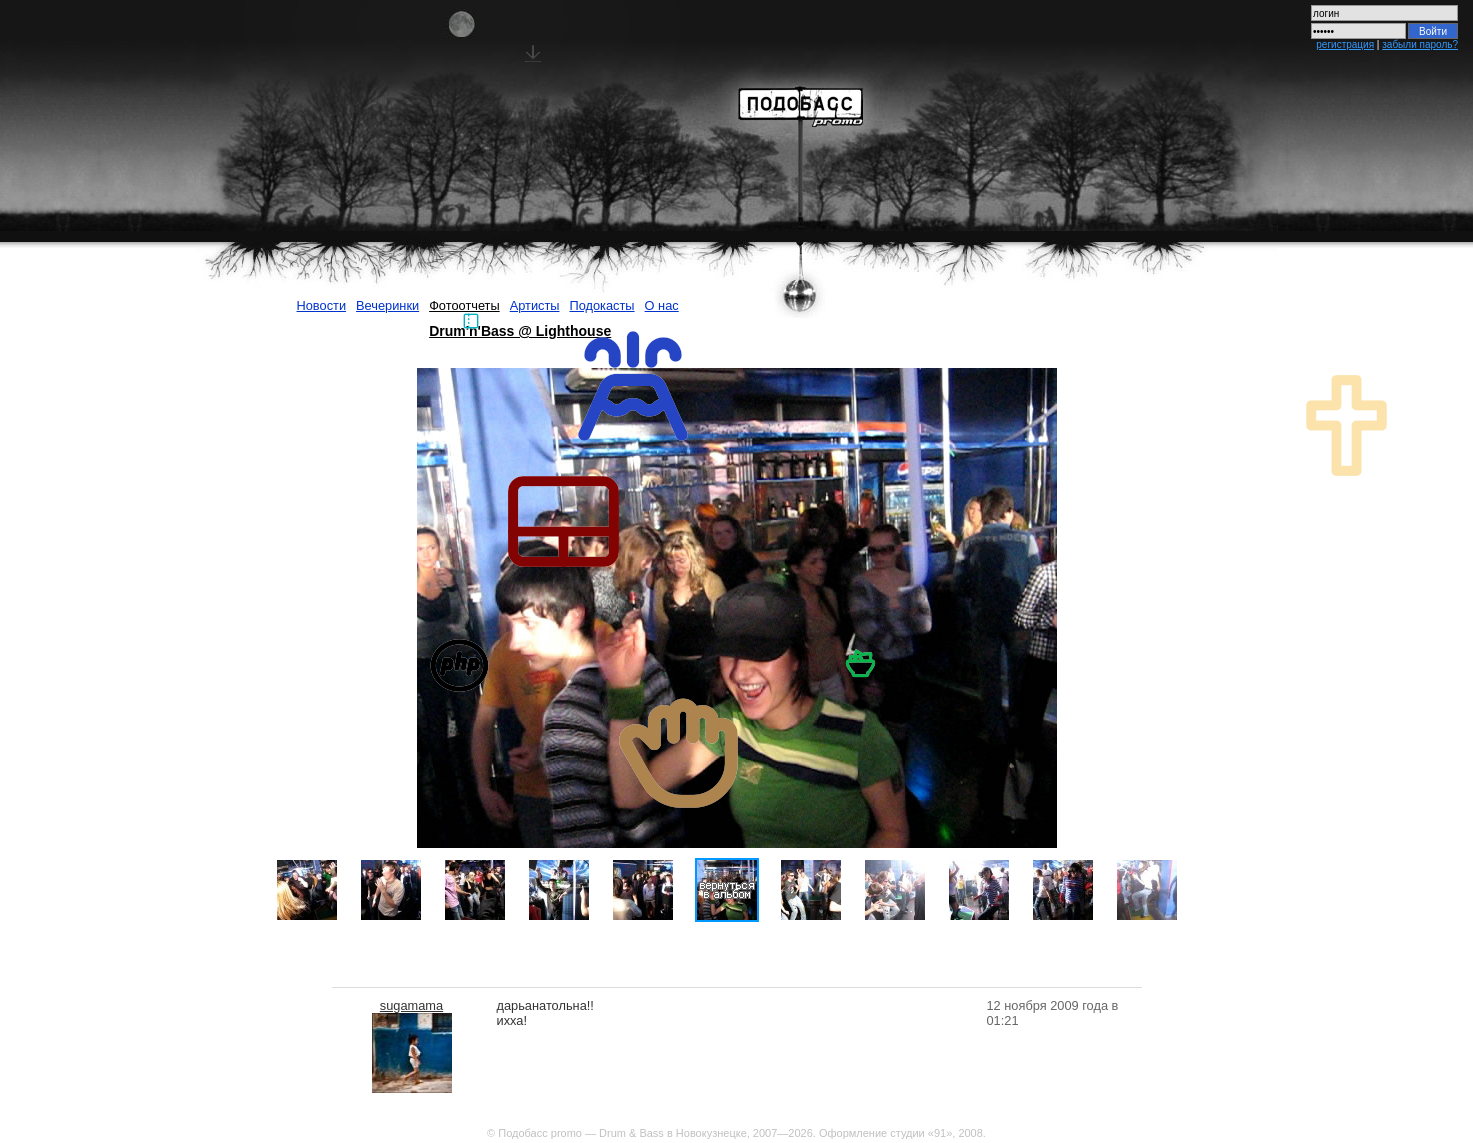  I want to click on indicates php programming language or technology, so click(459, 665).